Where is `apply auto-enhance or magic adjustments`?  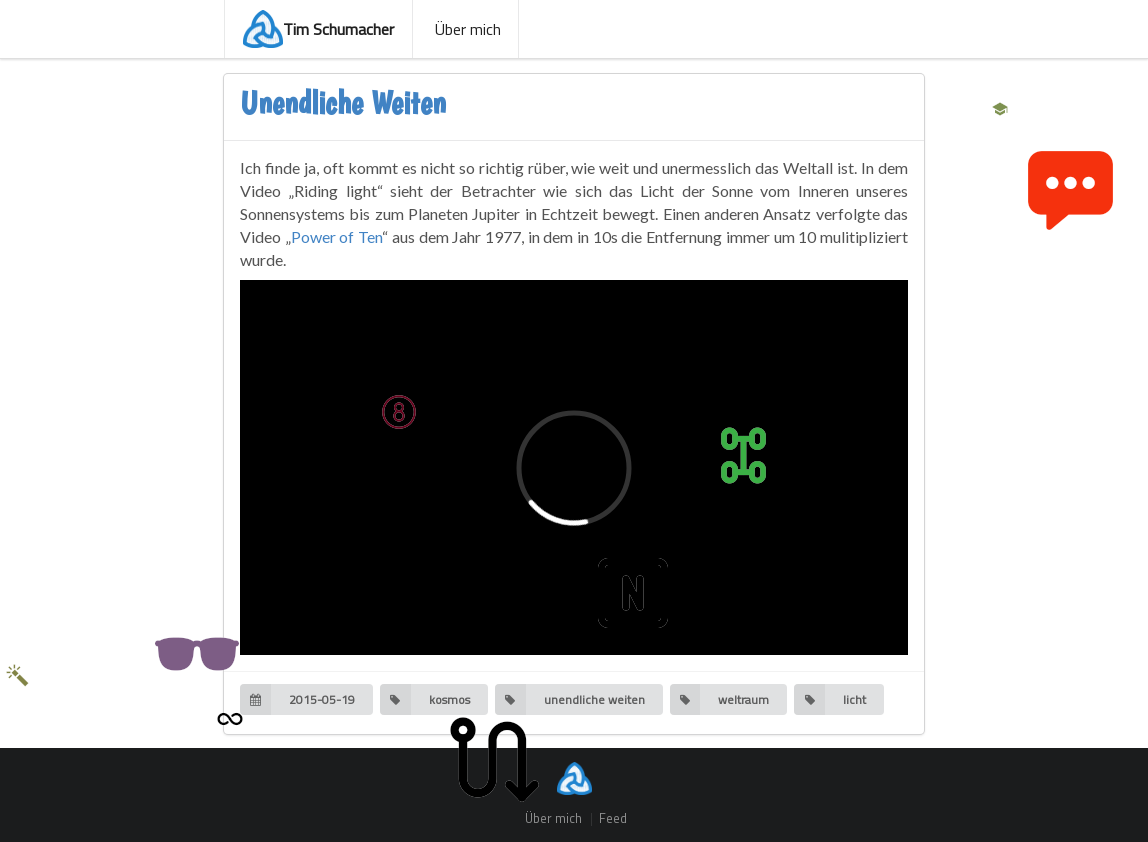
apply auto-enhance or magic adjustments is located at coordinates (17, 675).